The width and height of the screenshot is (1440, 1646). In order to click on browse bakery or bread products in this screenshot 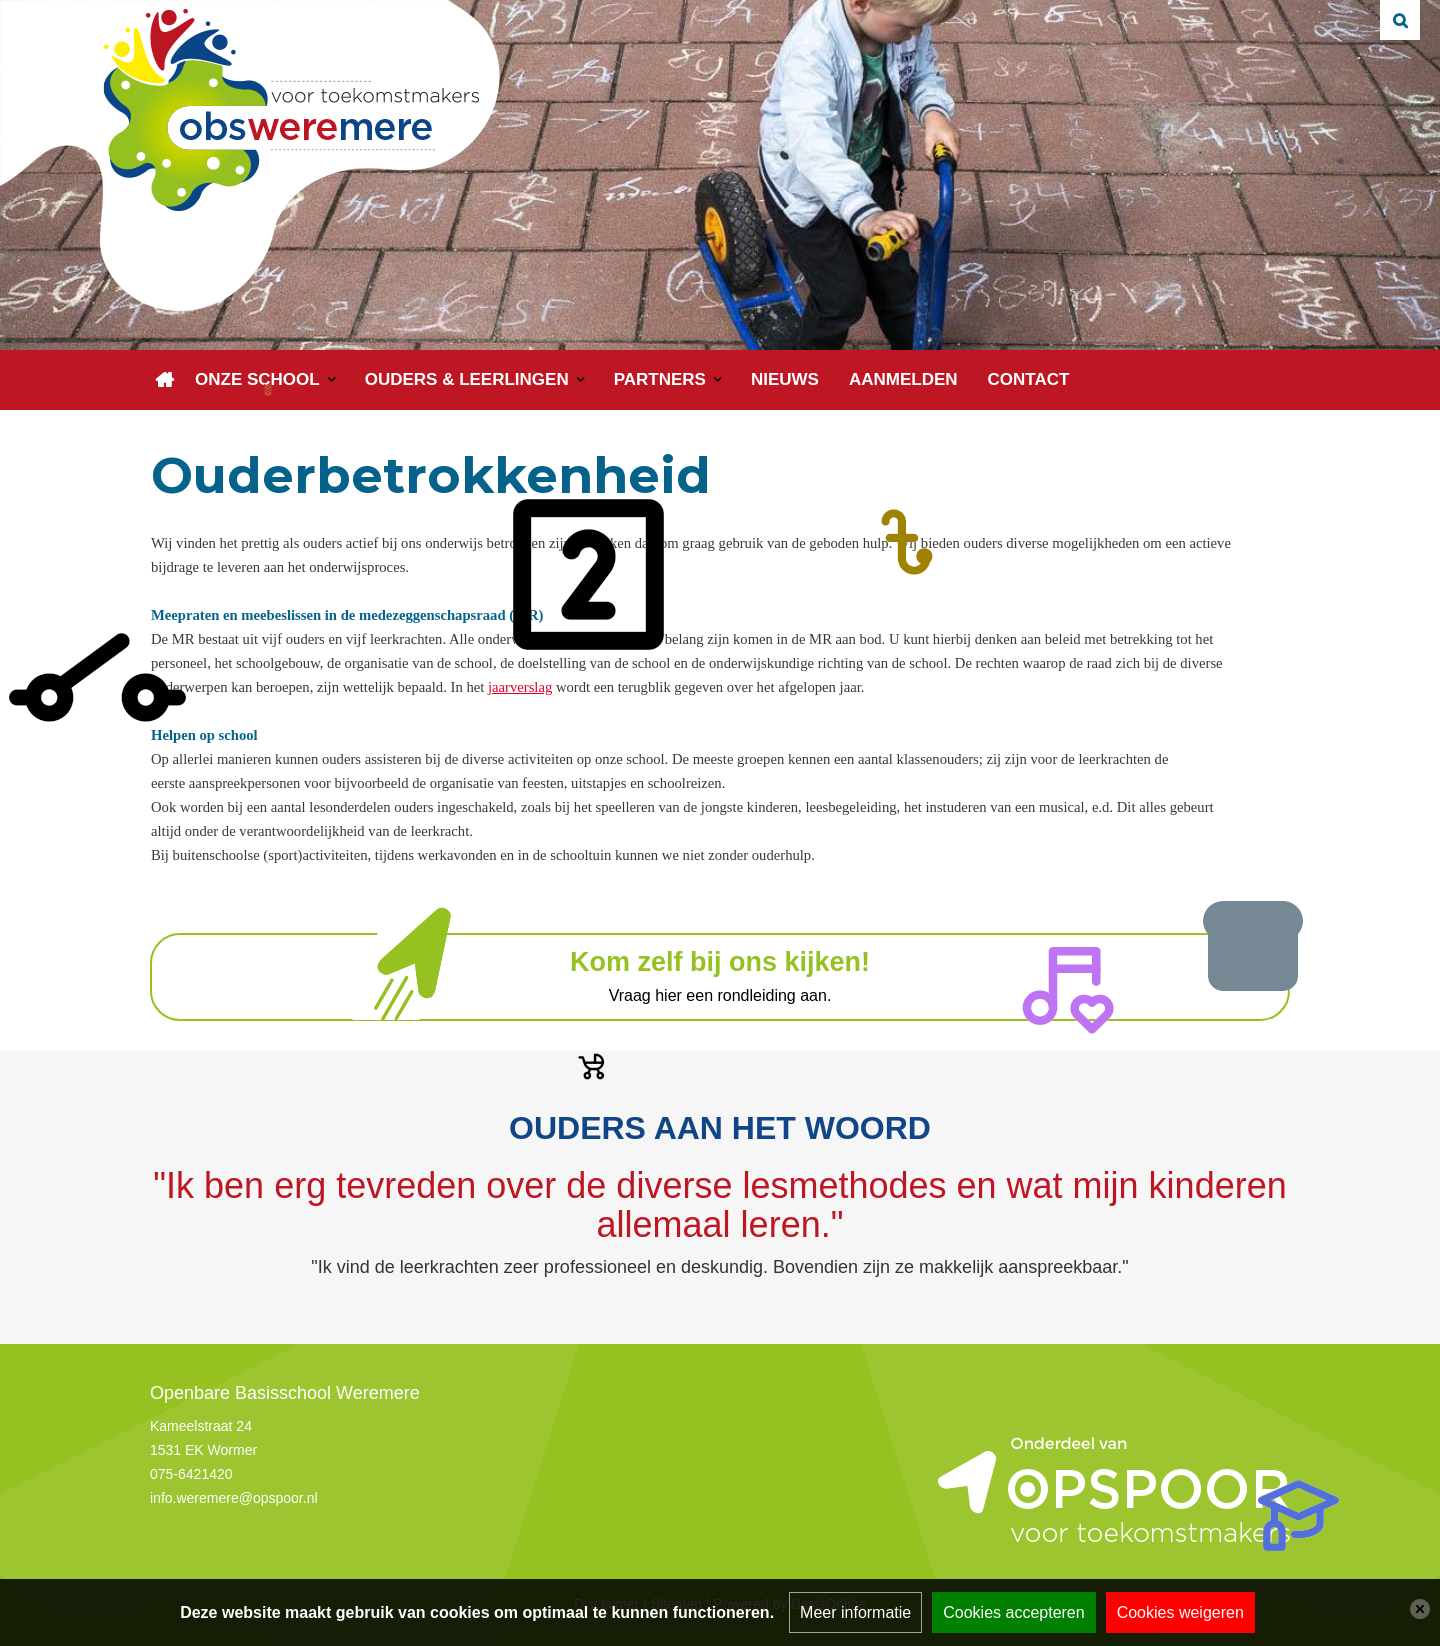, I will do `click(1253, 946)`.